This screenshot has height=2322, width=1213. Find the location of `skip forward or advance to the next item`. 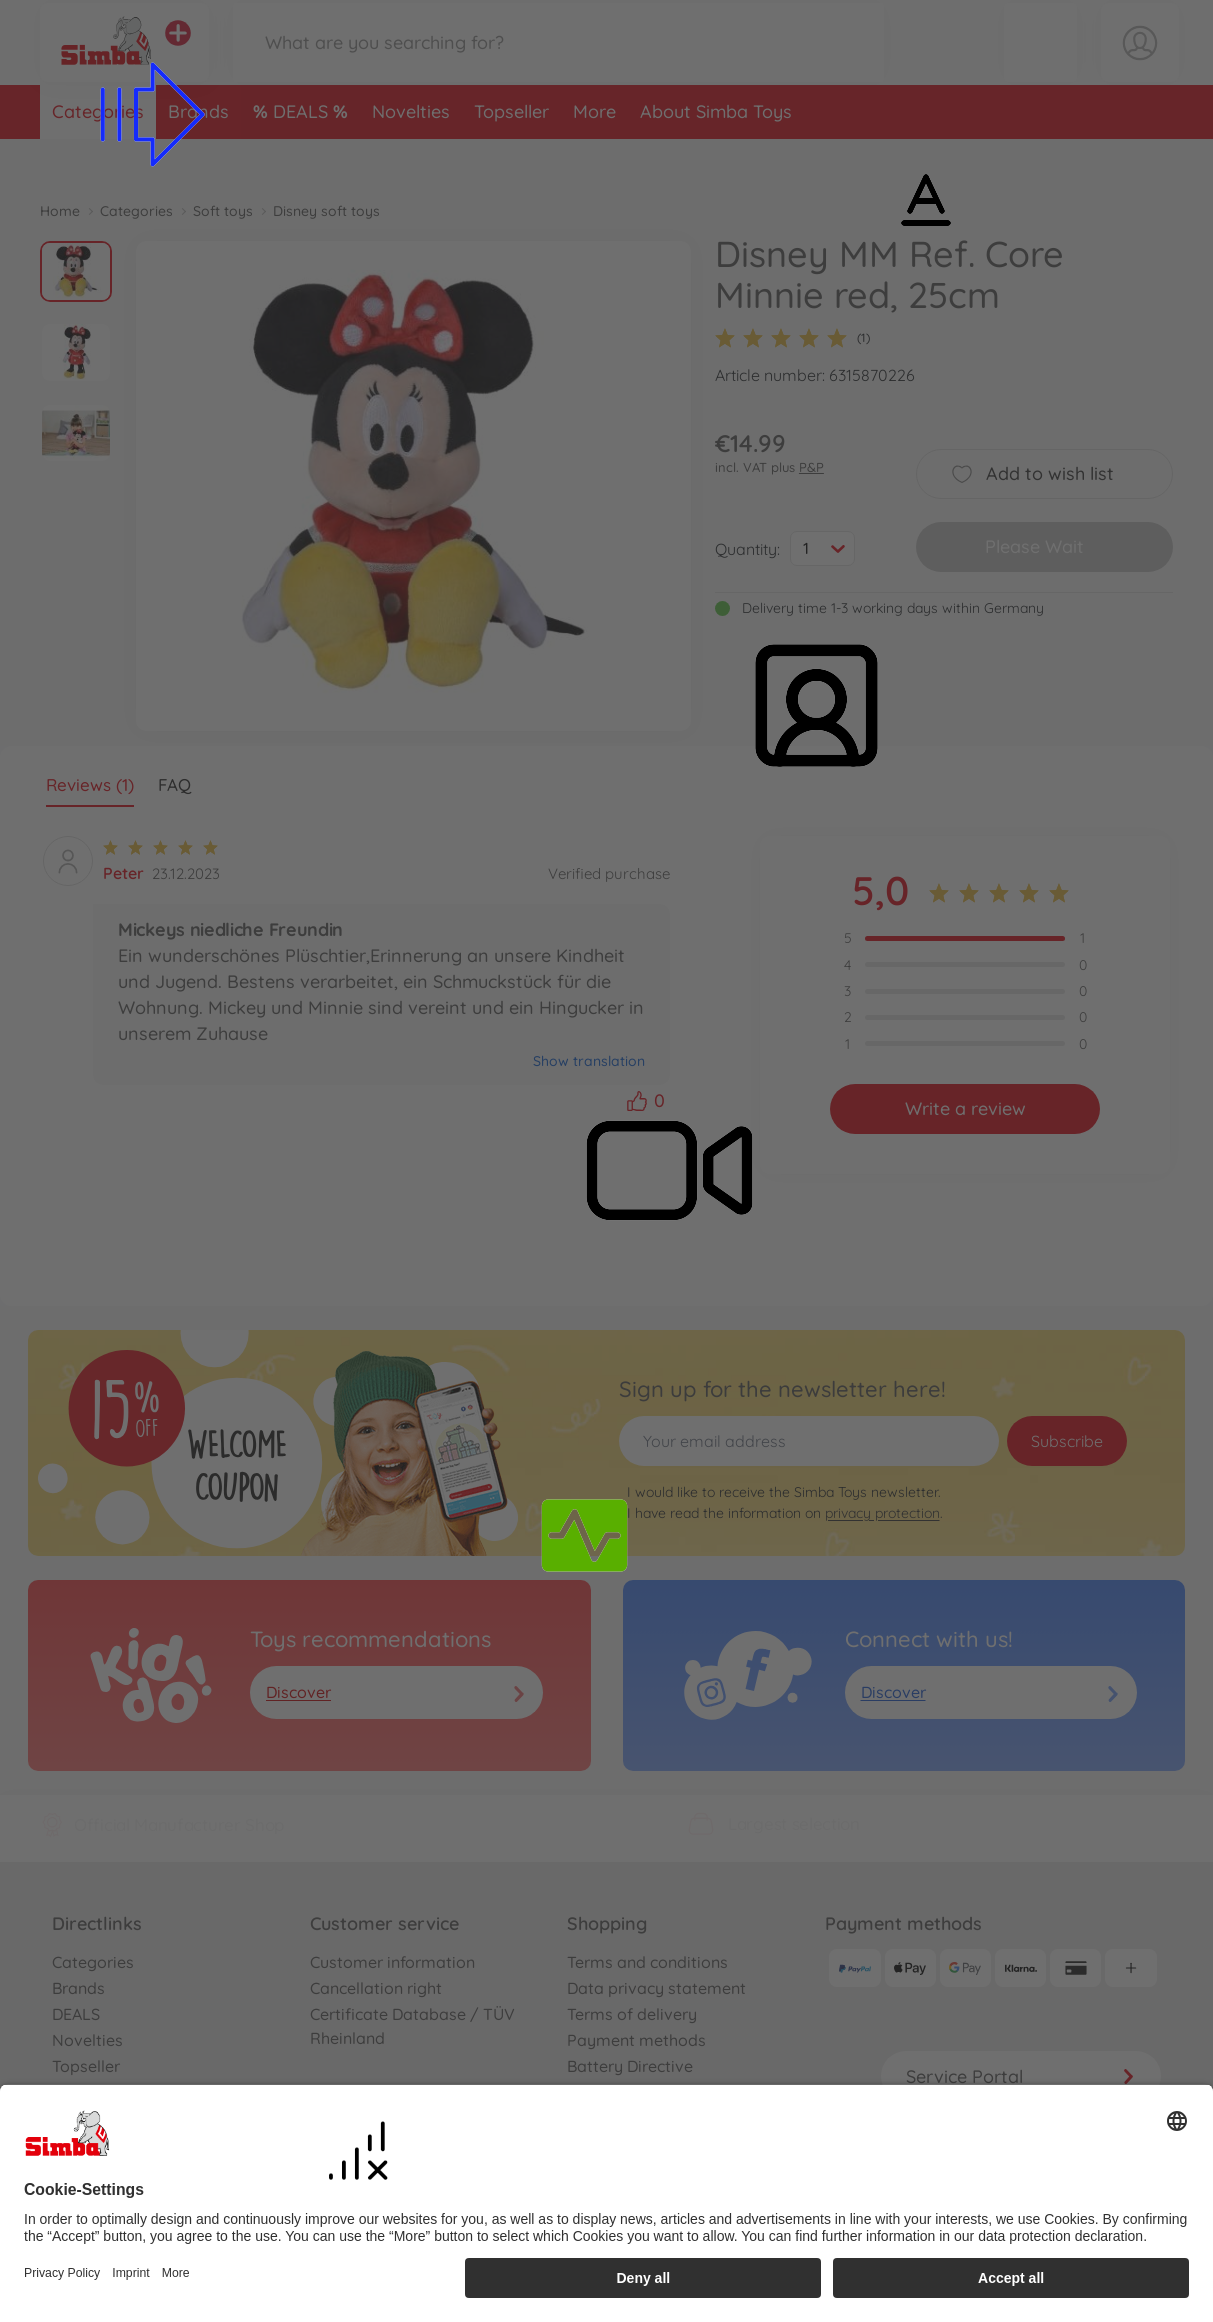

skip forward or advance to the next item is located at coordinates (148, 114).